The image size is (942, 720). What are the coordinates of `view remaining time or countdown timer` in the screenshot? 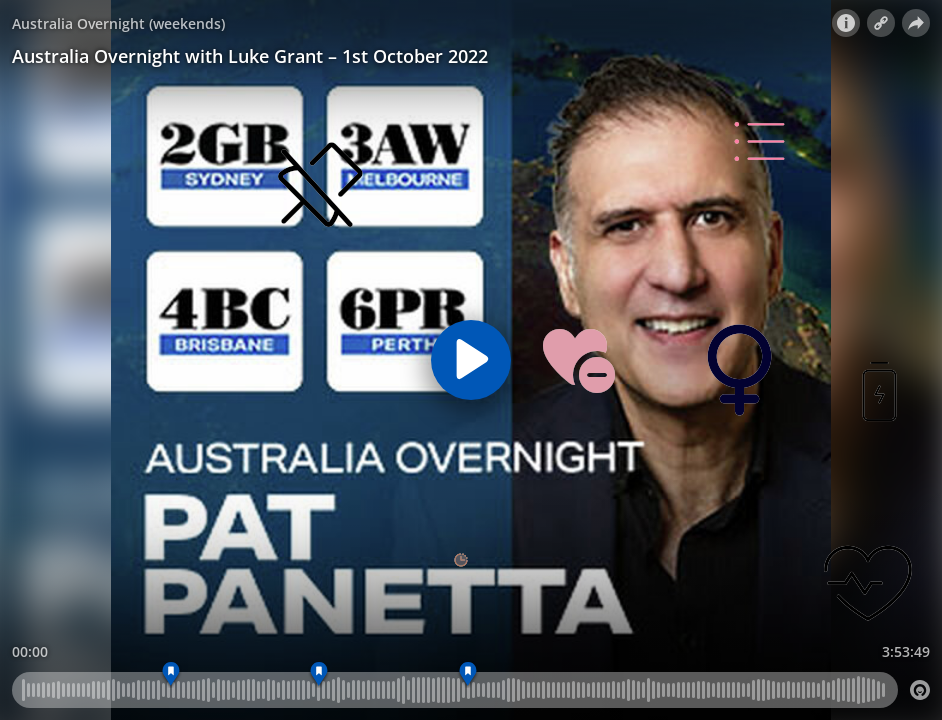 It's located at (461, 560).